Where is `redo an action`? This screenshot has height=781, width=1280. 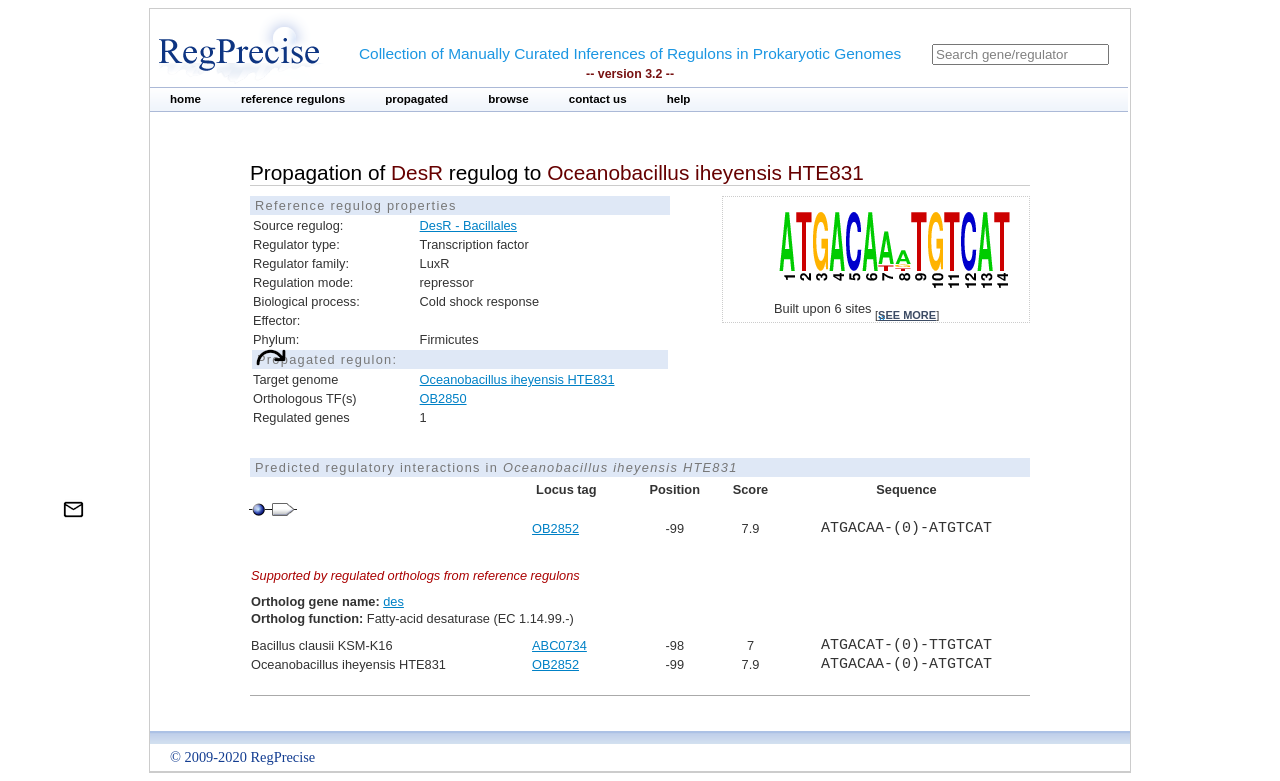 redo an action is located at coordinates (270, 356).